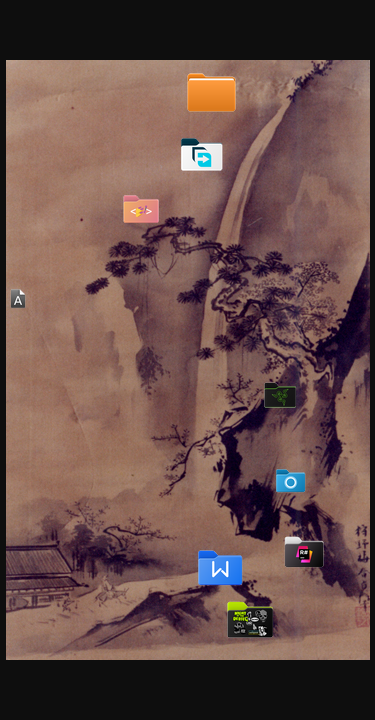  I want to click on open cortana-related files folder, so click(290, 481).